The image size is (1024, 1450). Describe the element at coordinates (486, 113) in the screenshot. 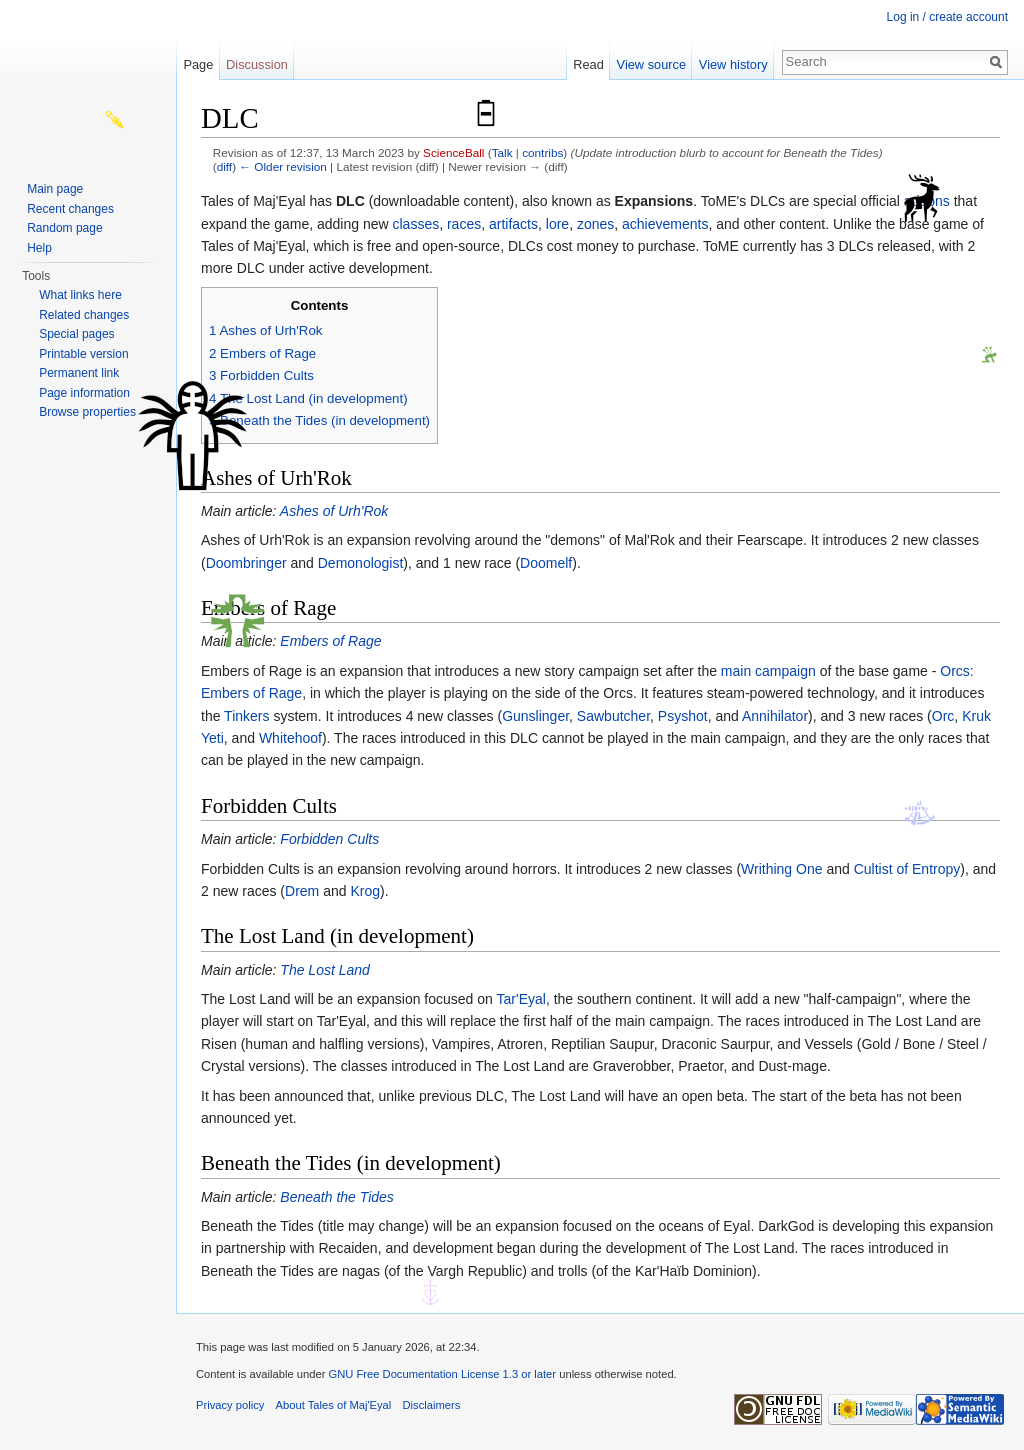

I see `reduce battery usage or power consumption` at that location.